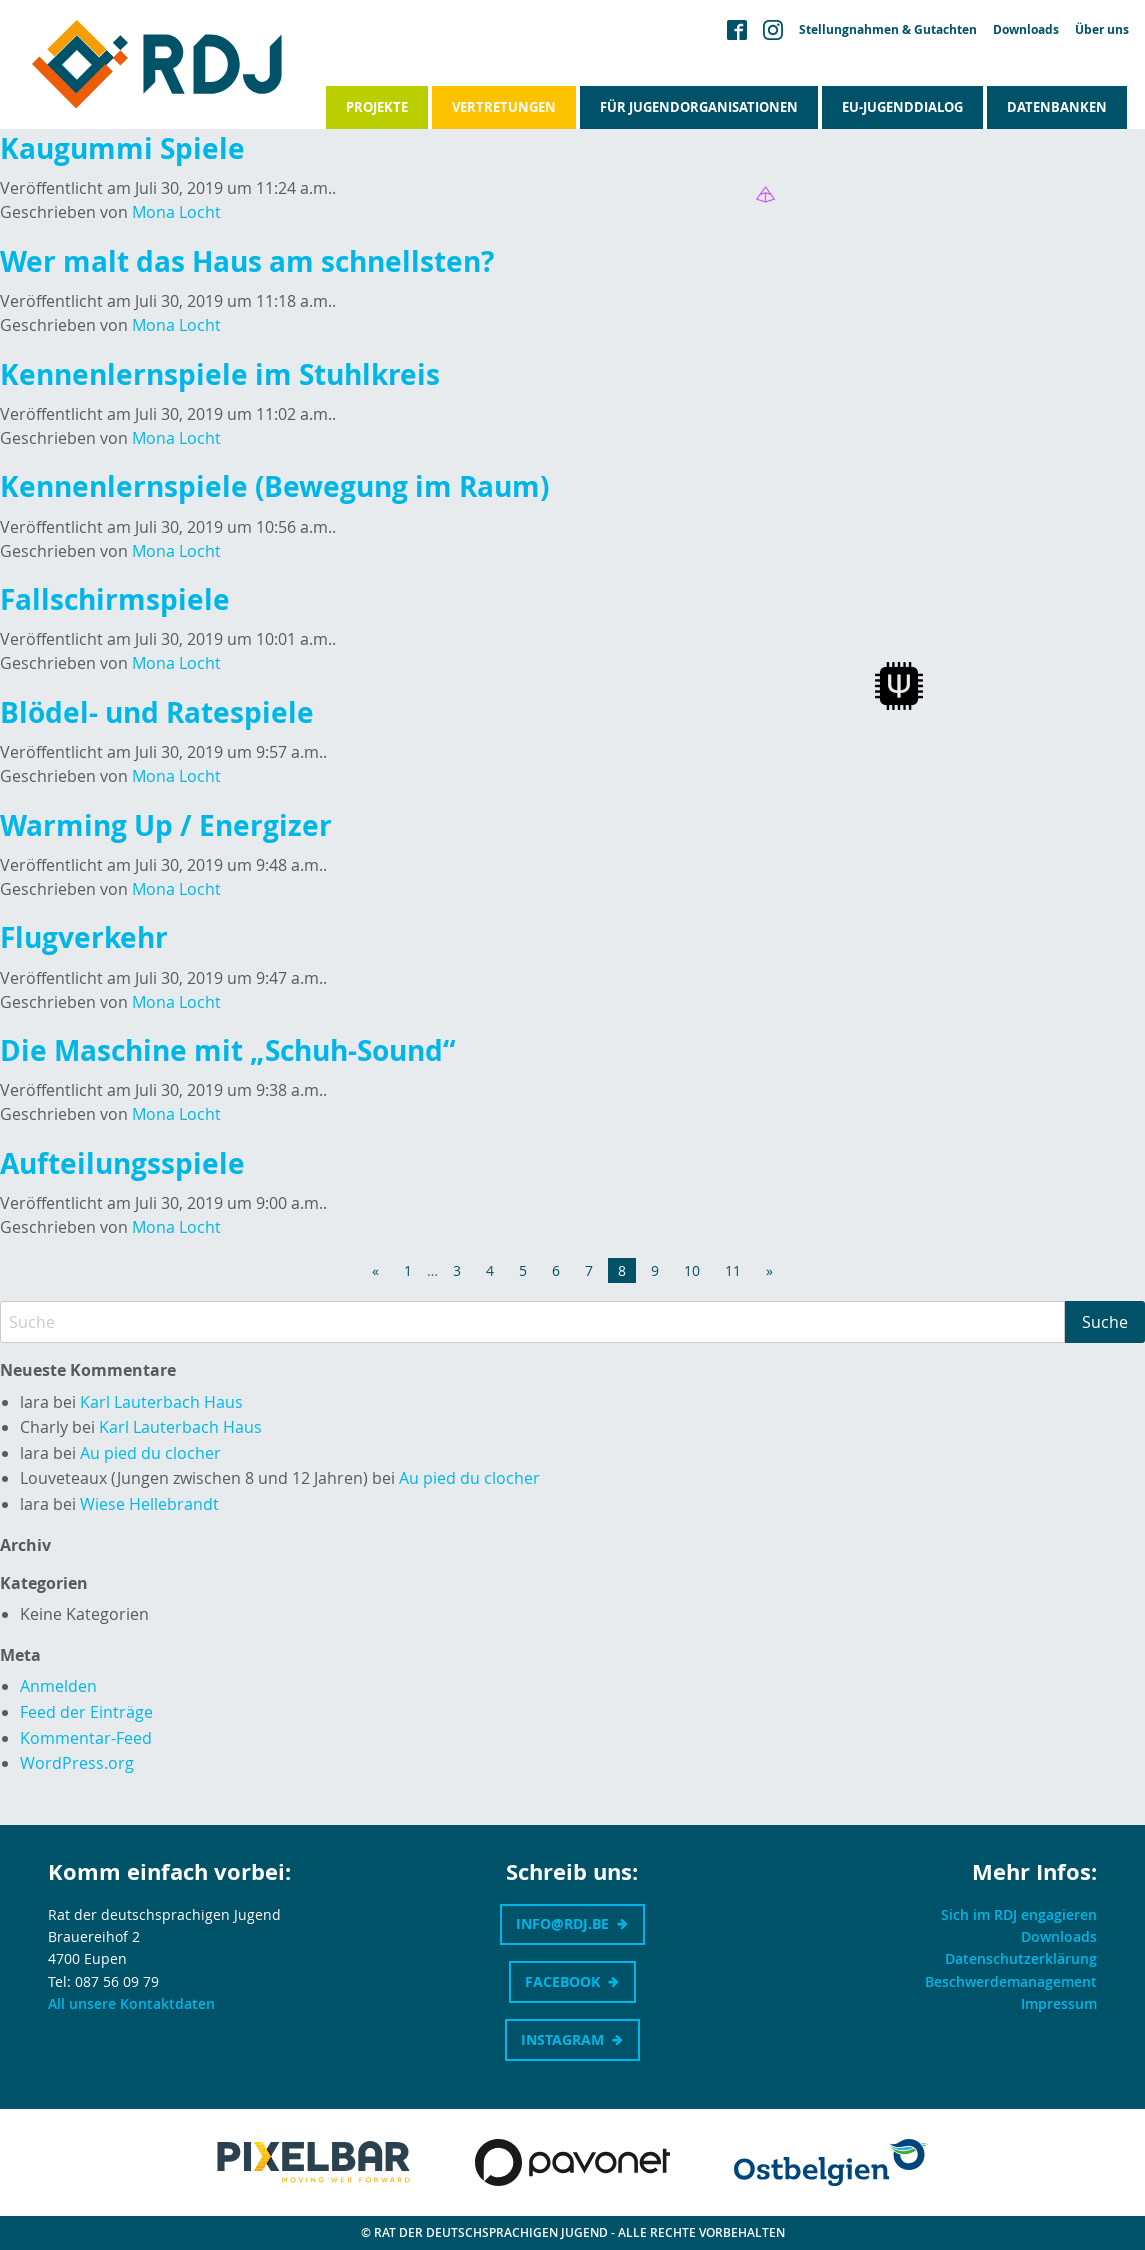  I want to click on pydantic library or framework branding, so click(765, 194).